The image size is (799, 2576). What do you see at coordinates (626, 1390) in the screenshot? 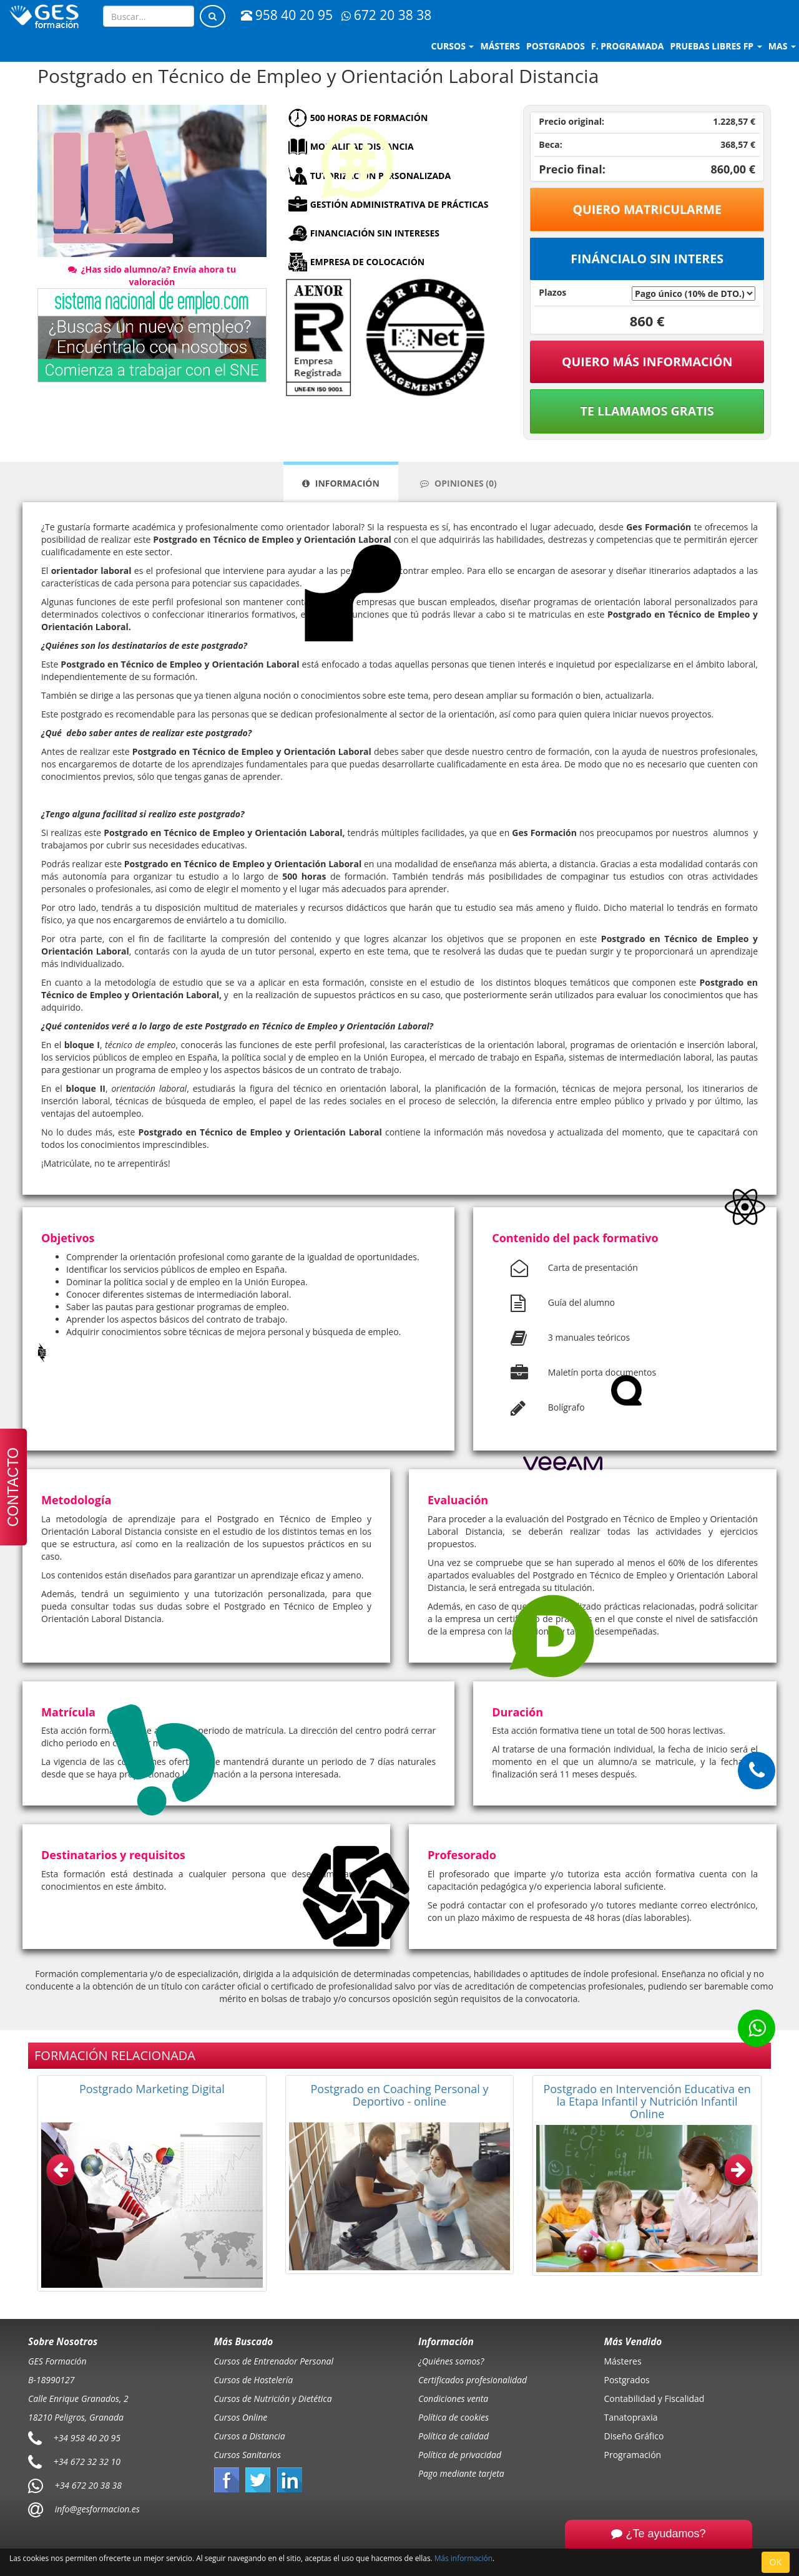
I see `open the Quora app` at bounding box center [626, 1390].